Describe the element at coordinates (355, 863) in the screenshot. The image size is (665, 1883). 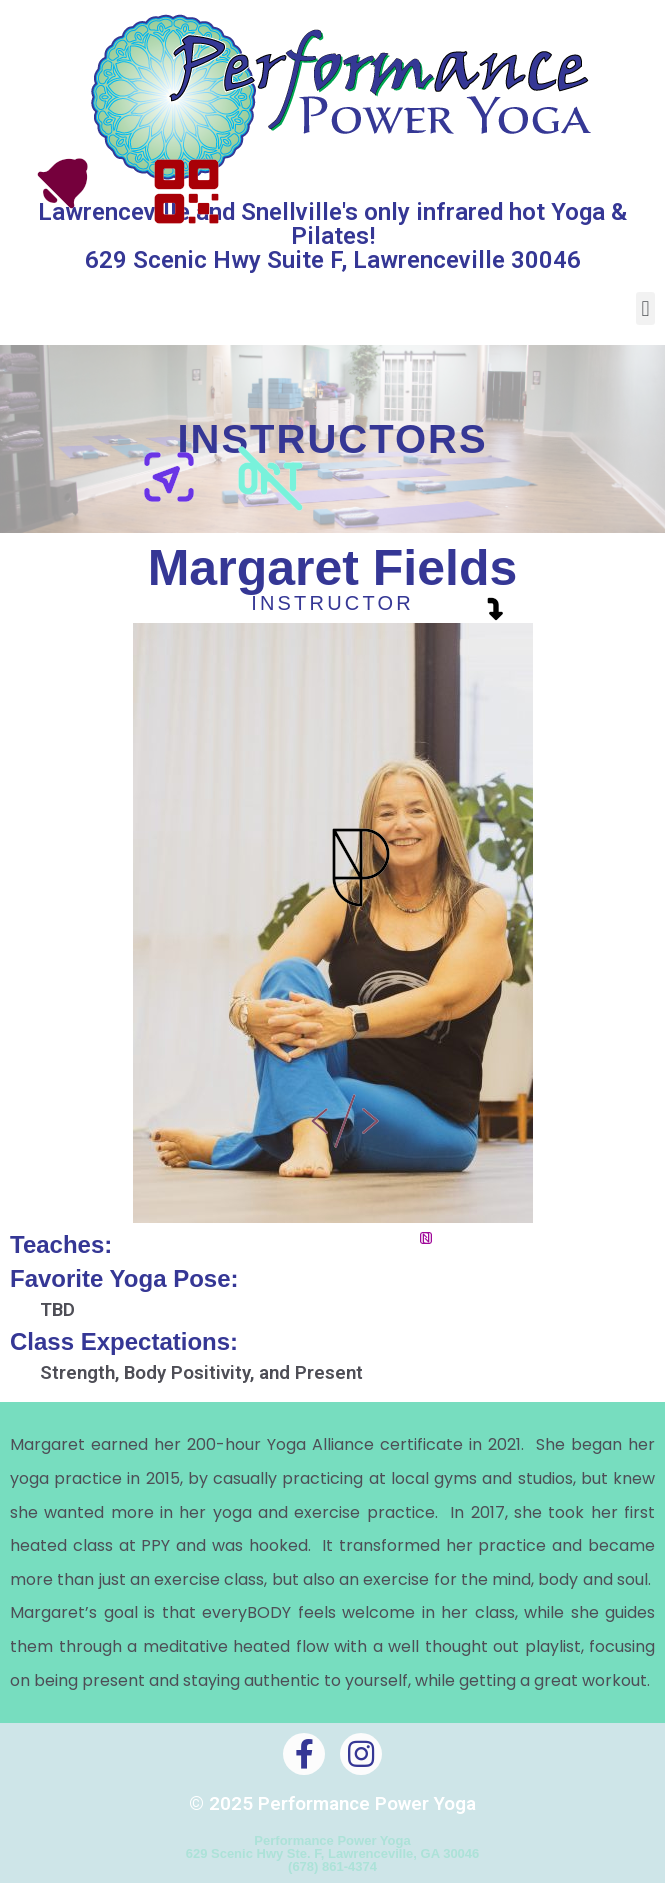
I see `phosphor icons library logo` at that location.